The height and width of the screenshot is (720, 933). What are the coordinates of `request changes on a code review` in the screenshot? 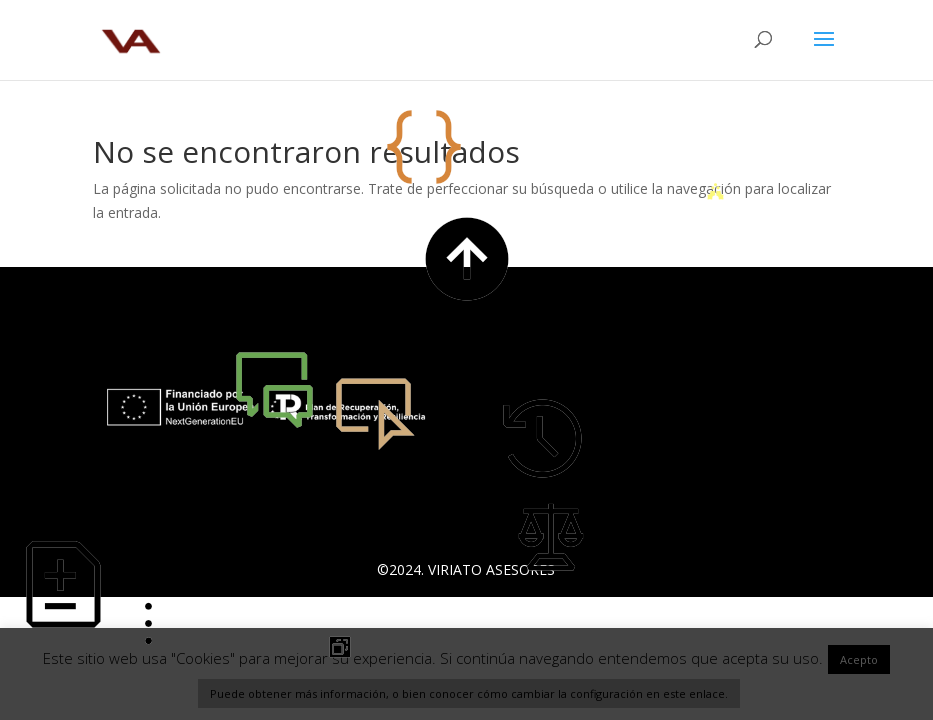 It's located at (63, 584).